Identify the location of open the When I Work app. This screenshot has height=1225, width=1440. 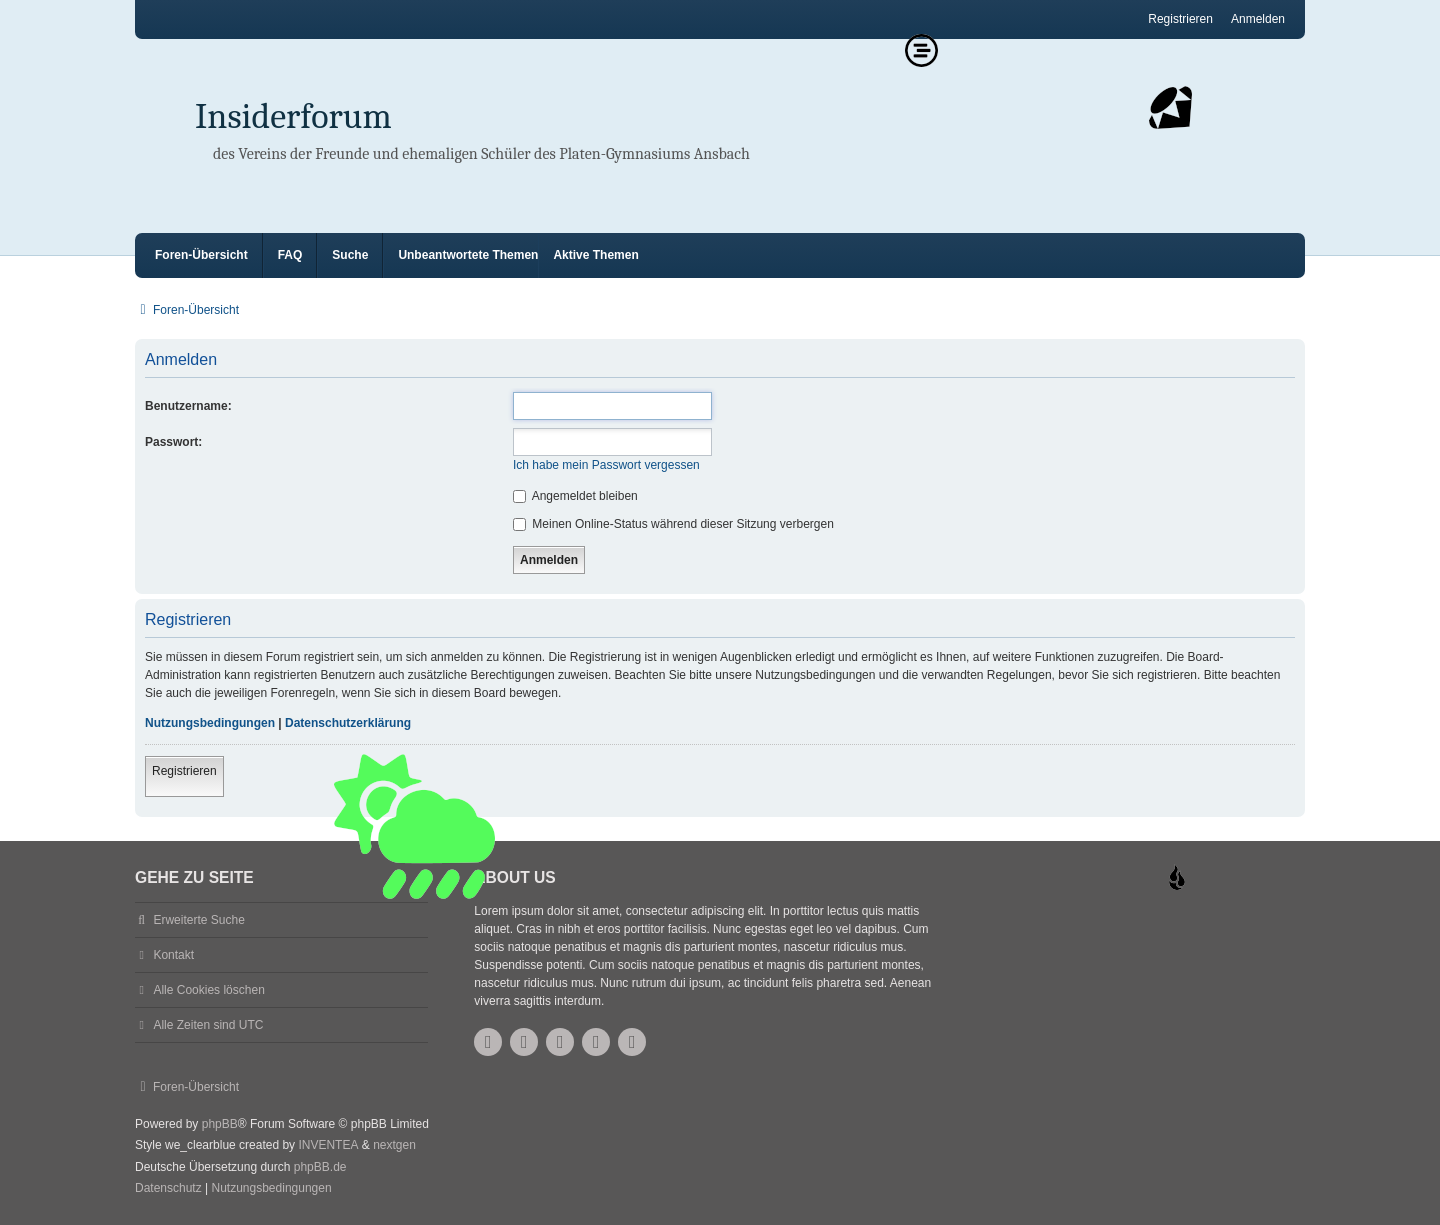
(921, 50).